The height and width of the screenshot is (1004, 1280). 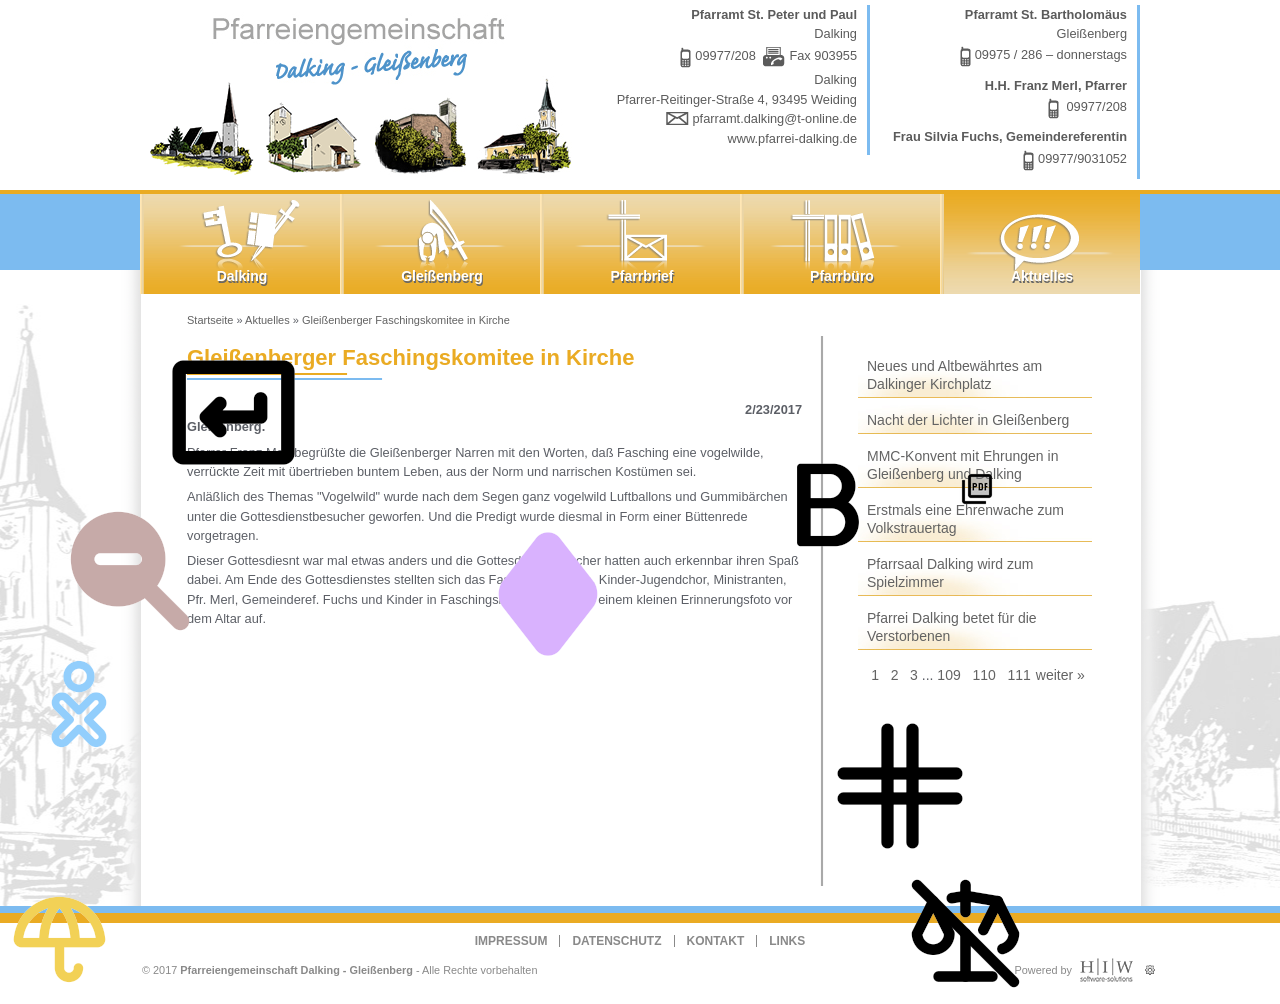 I want to click on press enter or return to submit, so click(x=233, y=412).